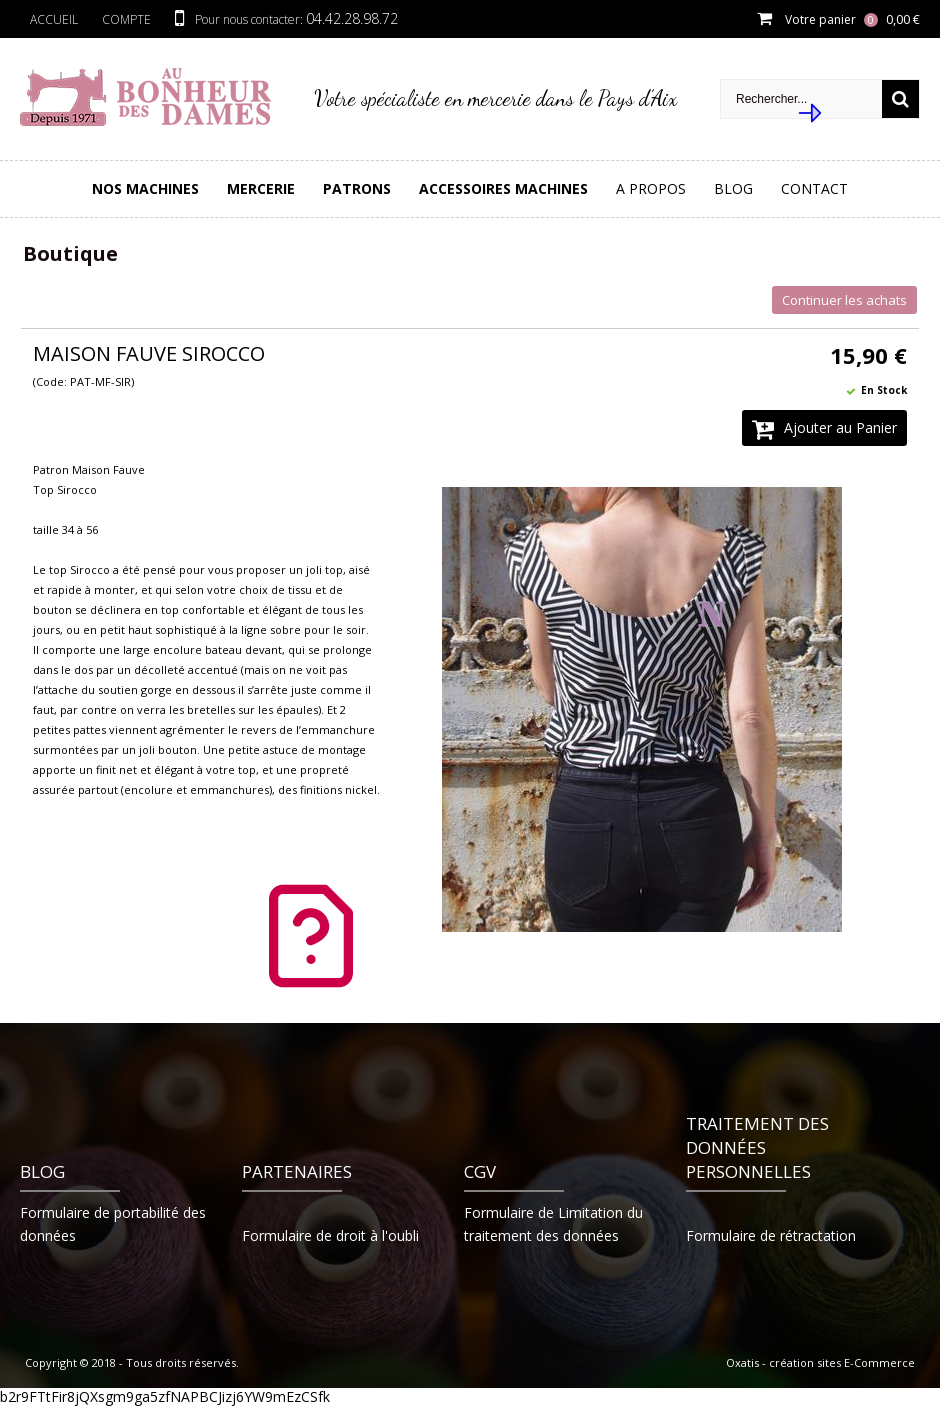  Describe the element at coordinates (712, 614) in the screenshot. I see `open notion app` at that location.